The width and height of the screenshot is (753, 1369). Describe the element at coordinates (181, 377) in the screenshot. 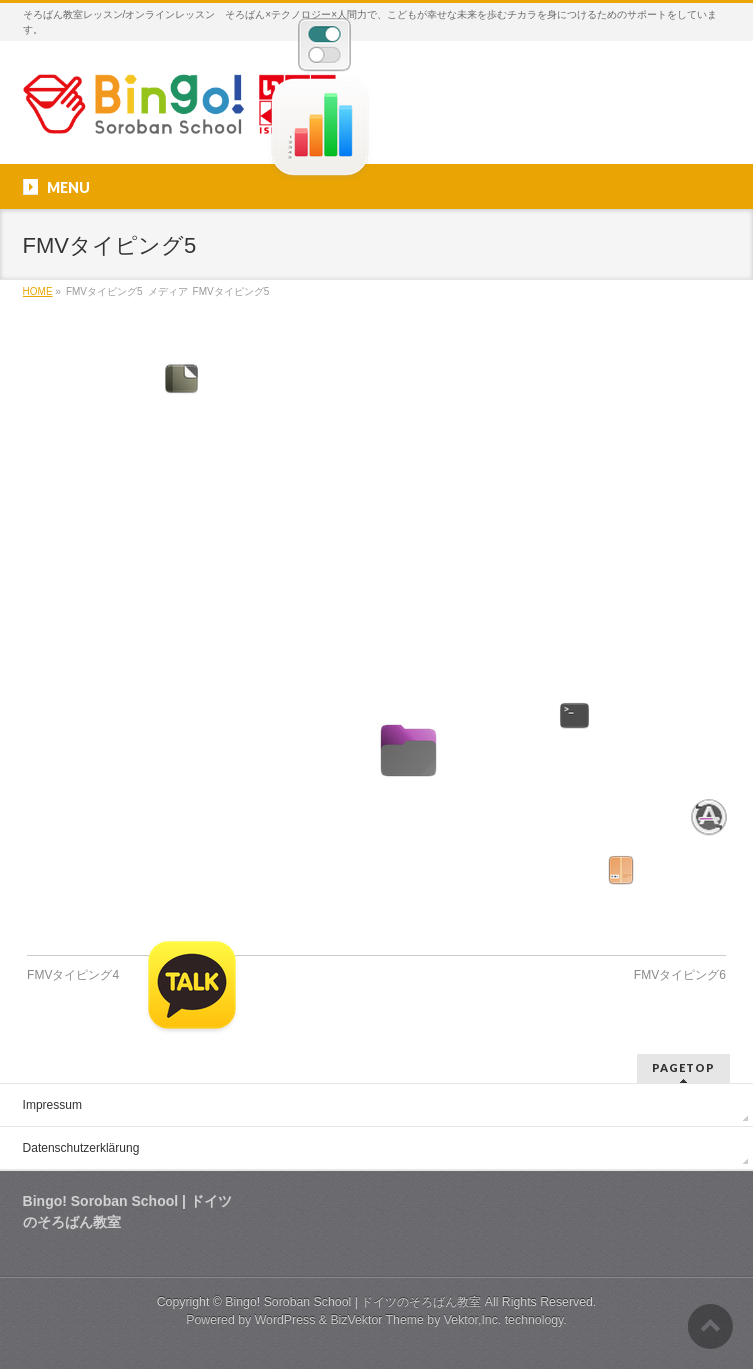

I see `change desktop wallpaper settings` at that location.